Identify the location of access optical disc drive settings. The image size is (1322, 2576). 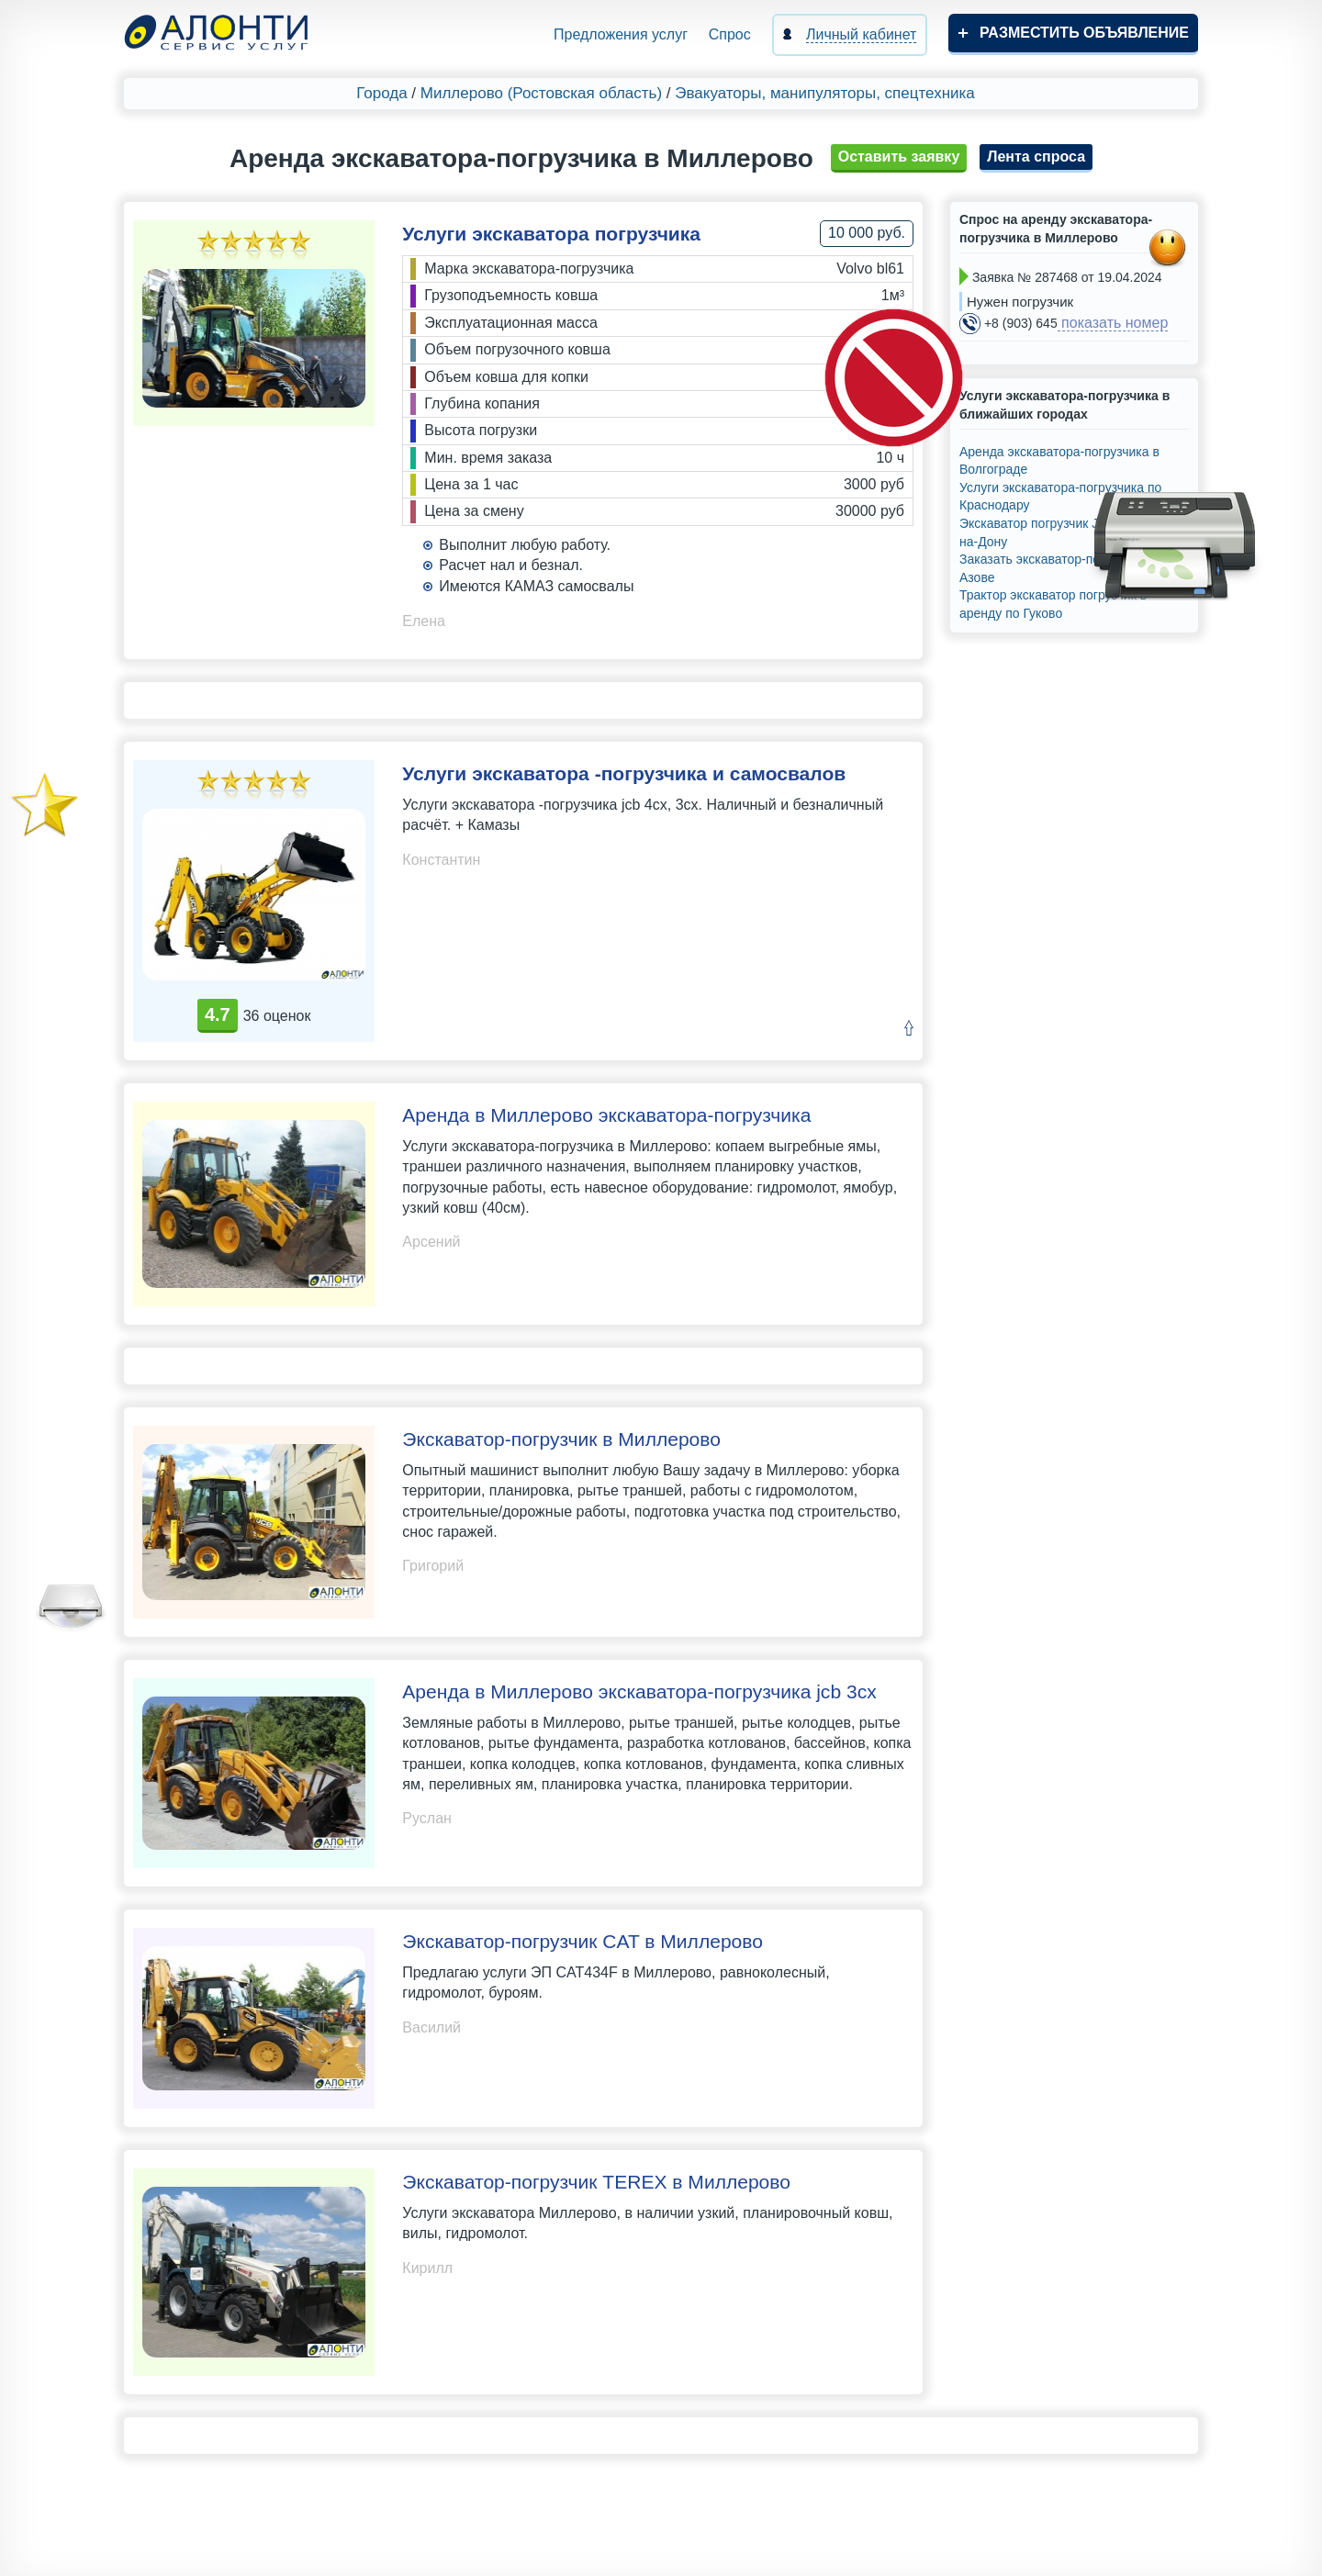
(71, 1604).